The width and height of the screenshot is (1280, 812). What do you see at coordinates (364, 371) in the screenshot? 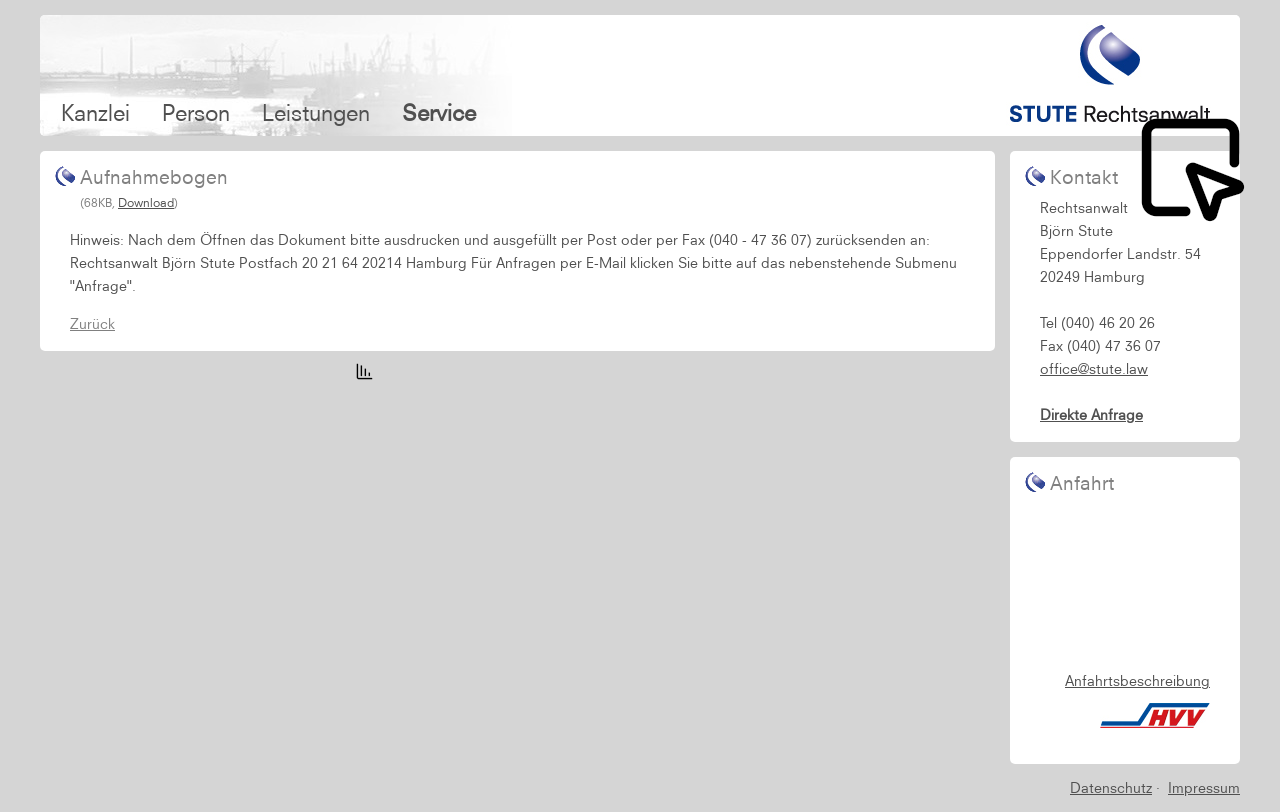
I see `view declining metrics or statistics` at bounding box center [364, 371].